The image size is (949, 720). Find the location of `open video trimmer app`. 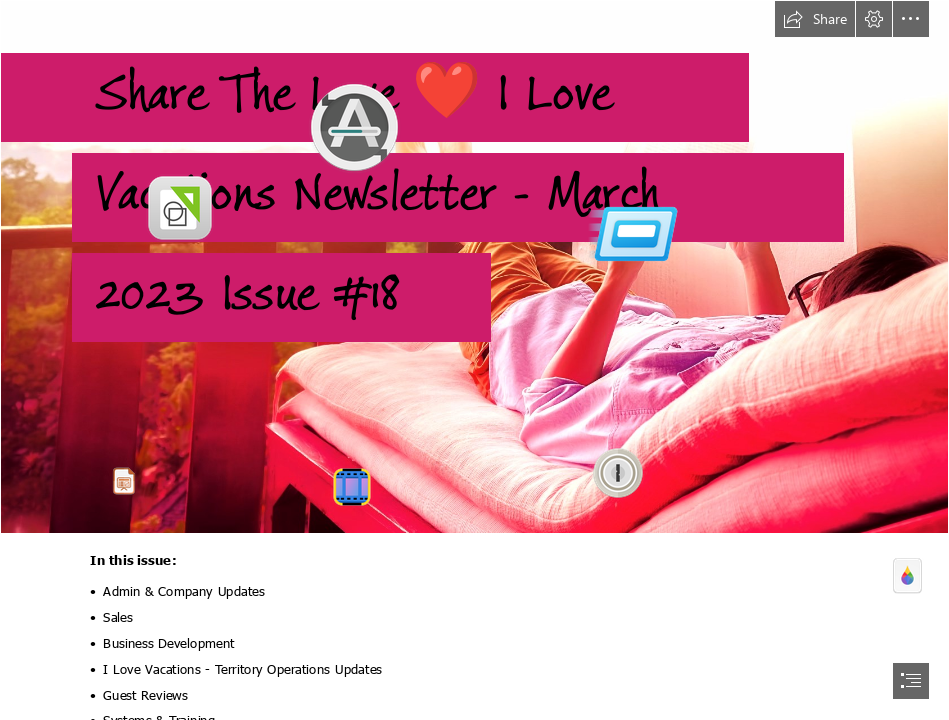

open video trimmer app is located at coordinates (352, 487).